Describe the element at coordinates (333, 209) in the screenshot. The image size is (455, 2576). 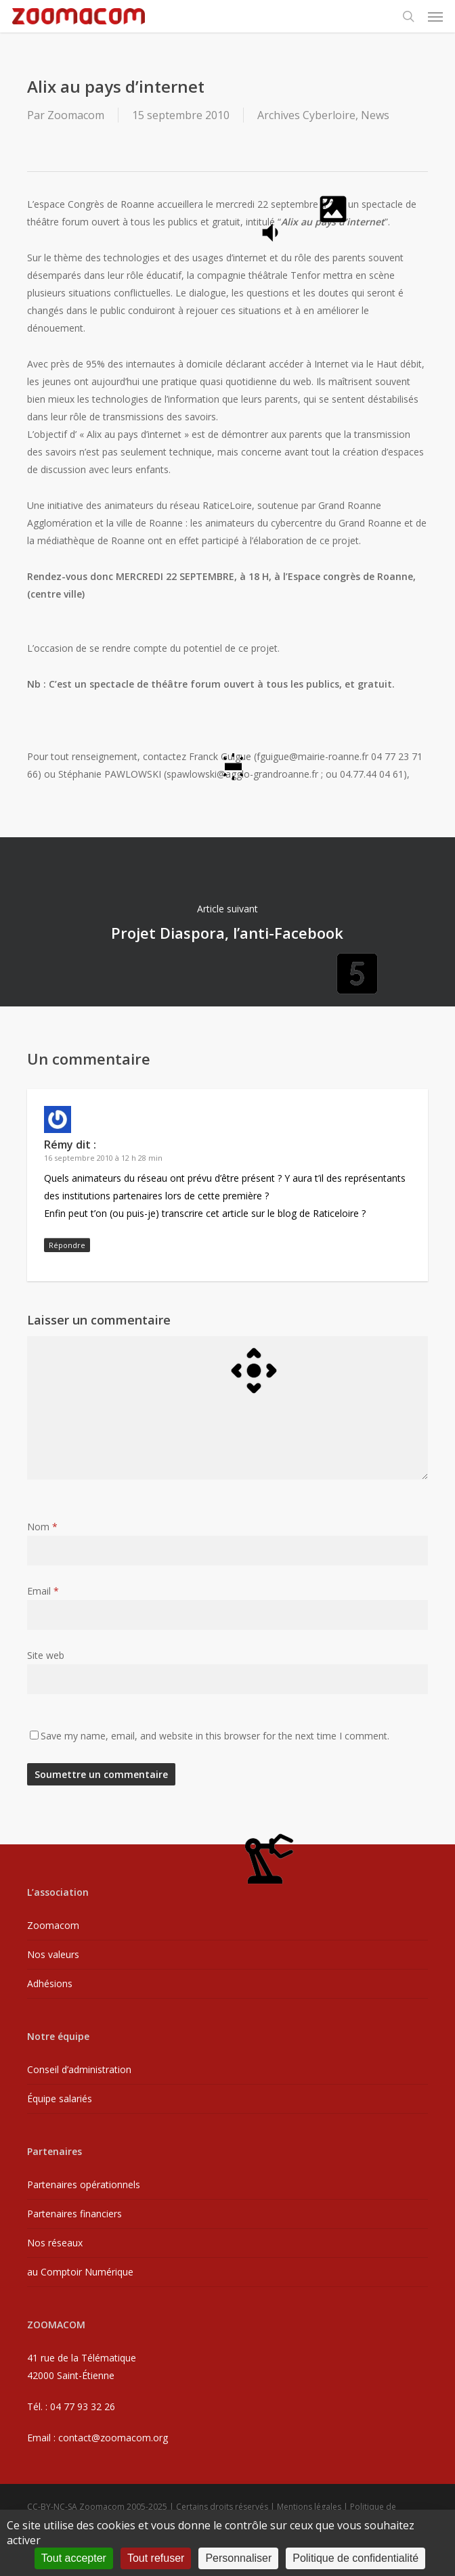
I see `switch to satellite map view` at that location.